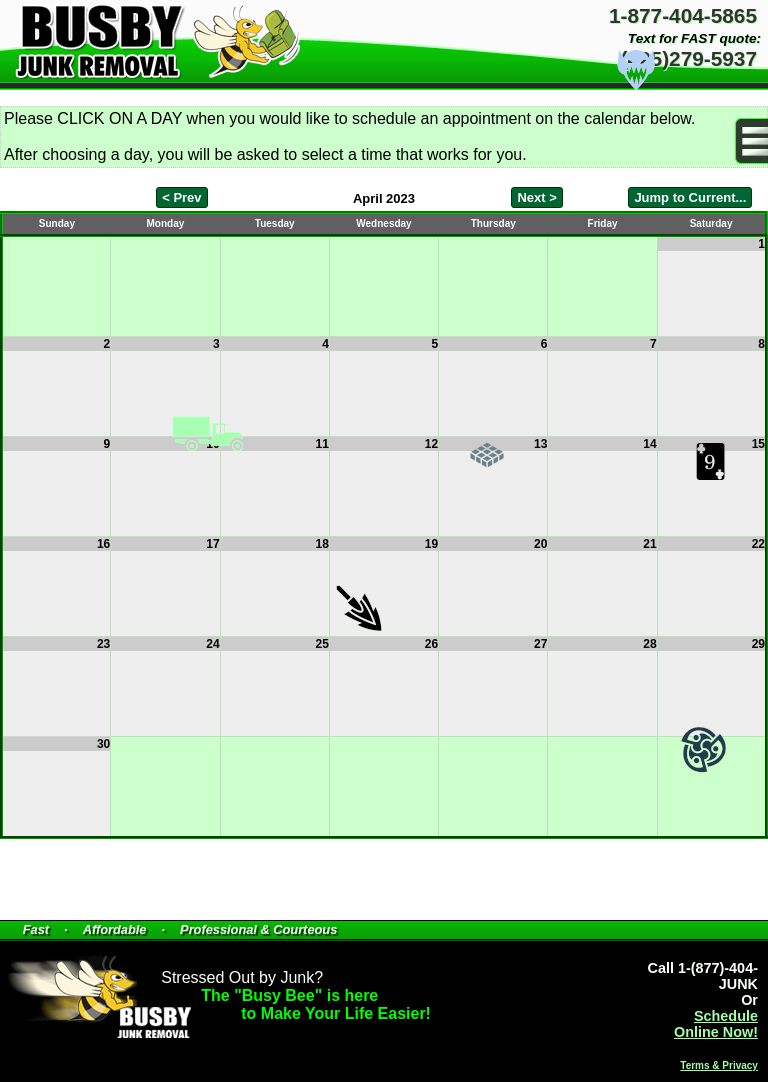  What do you see at coordinates (359, 608) in the screenshot?
I see `equip spear hook weapon` at bounding box center [359, 608].